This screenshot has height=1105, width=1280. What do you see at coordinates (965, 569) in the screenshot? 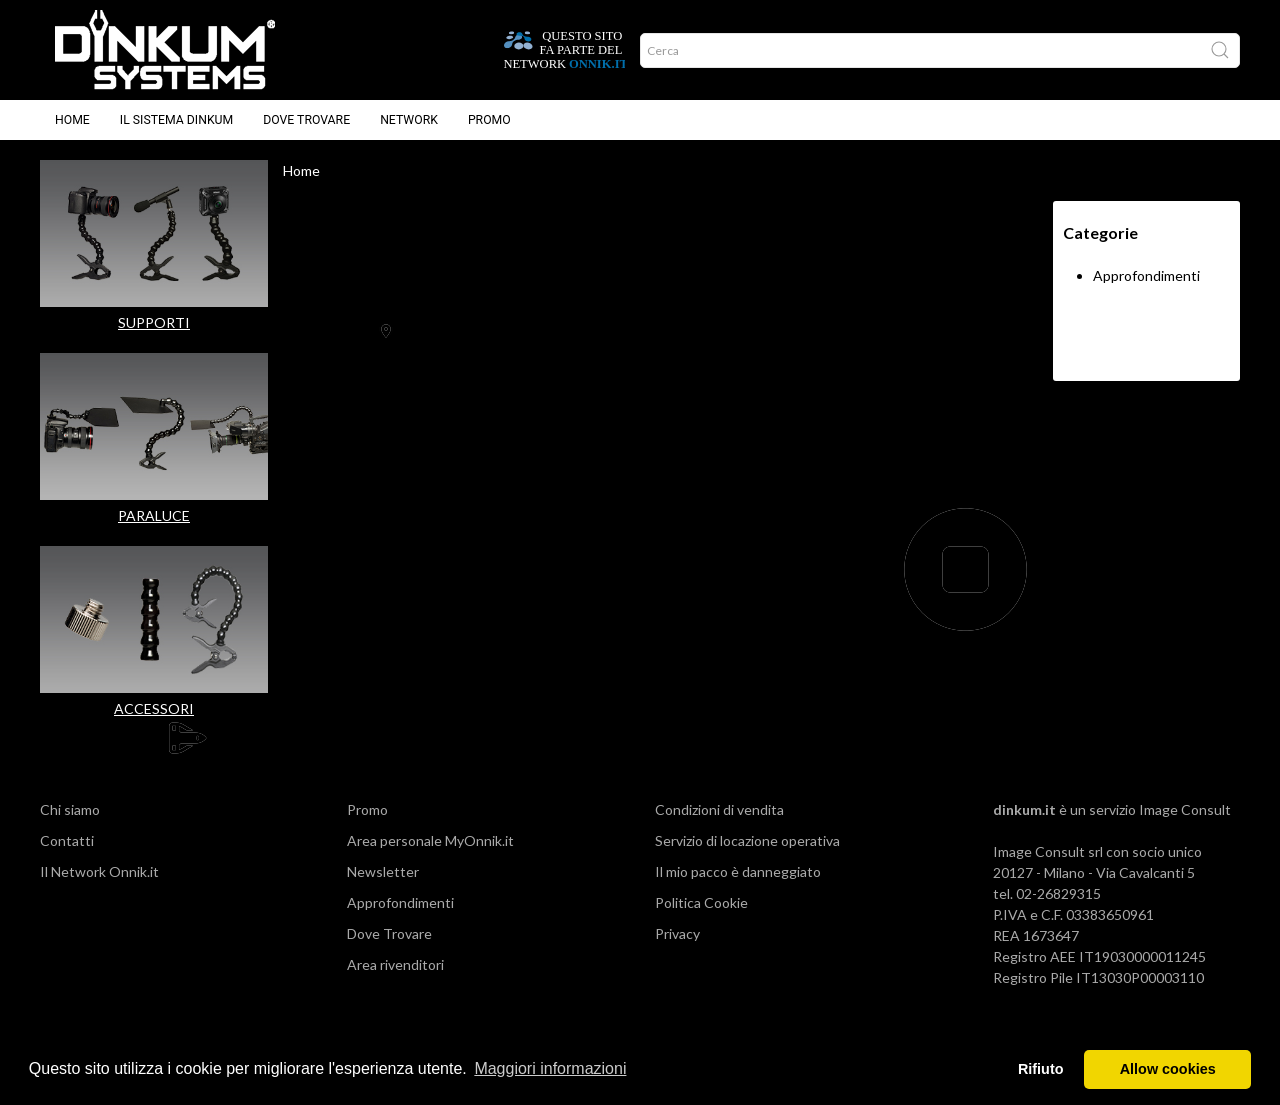
I see `stop media playback` at bounding box center [965, 569].